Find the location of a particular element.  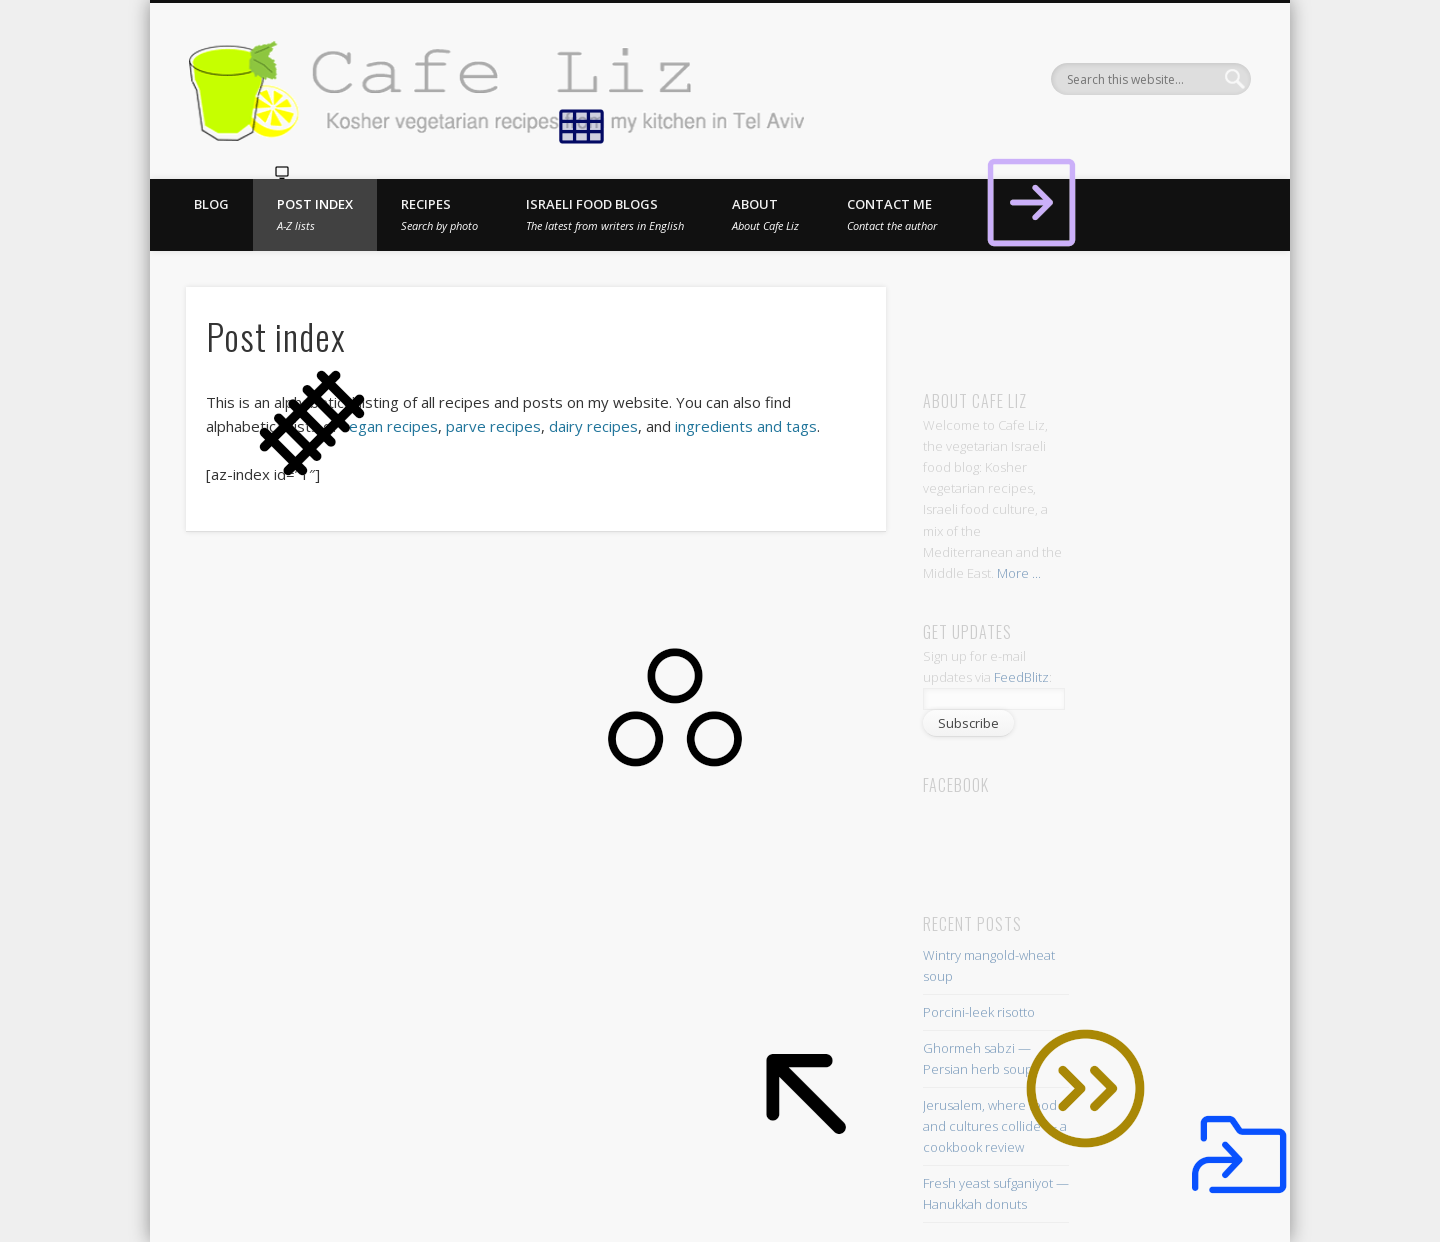

navigate to parent folder or previous level is located at coordinates (806, 1094).